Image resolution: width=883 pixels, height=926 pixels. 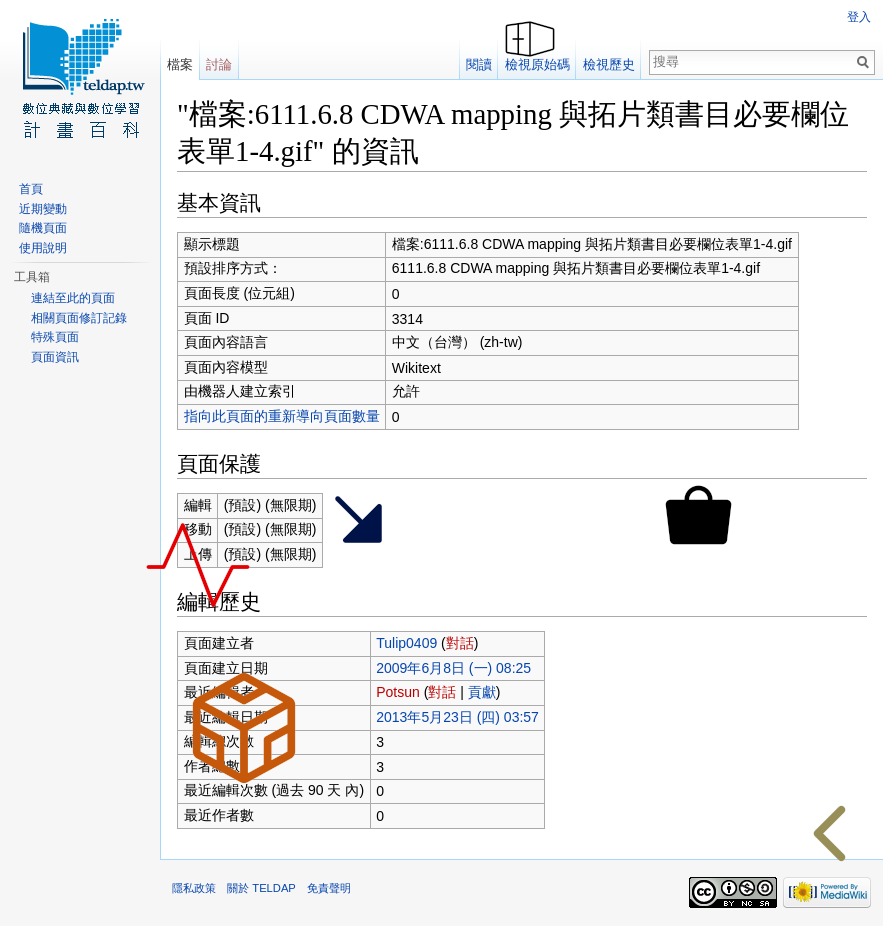 I want to click on view health or heart rate monitoring, so click(x=198, y=567).